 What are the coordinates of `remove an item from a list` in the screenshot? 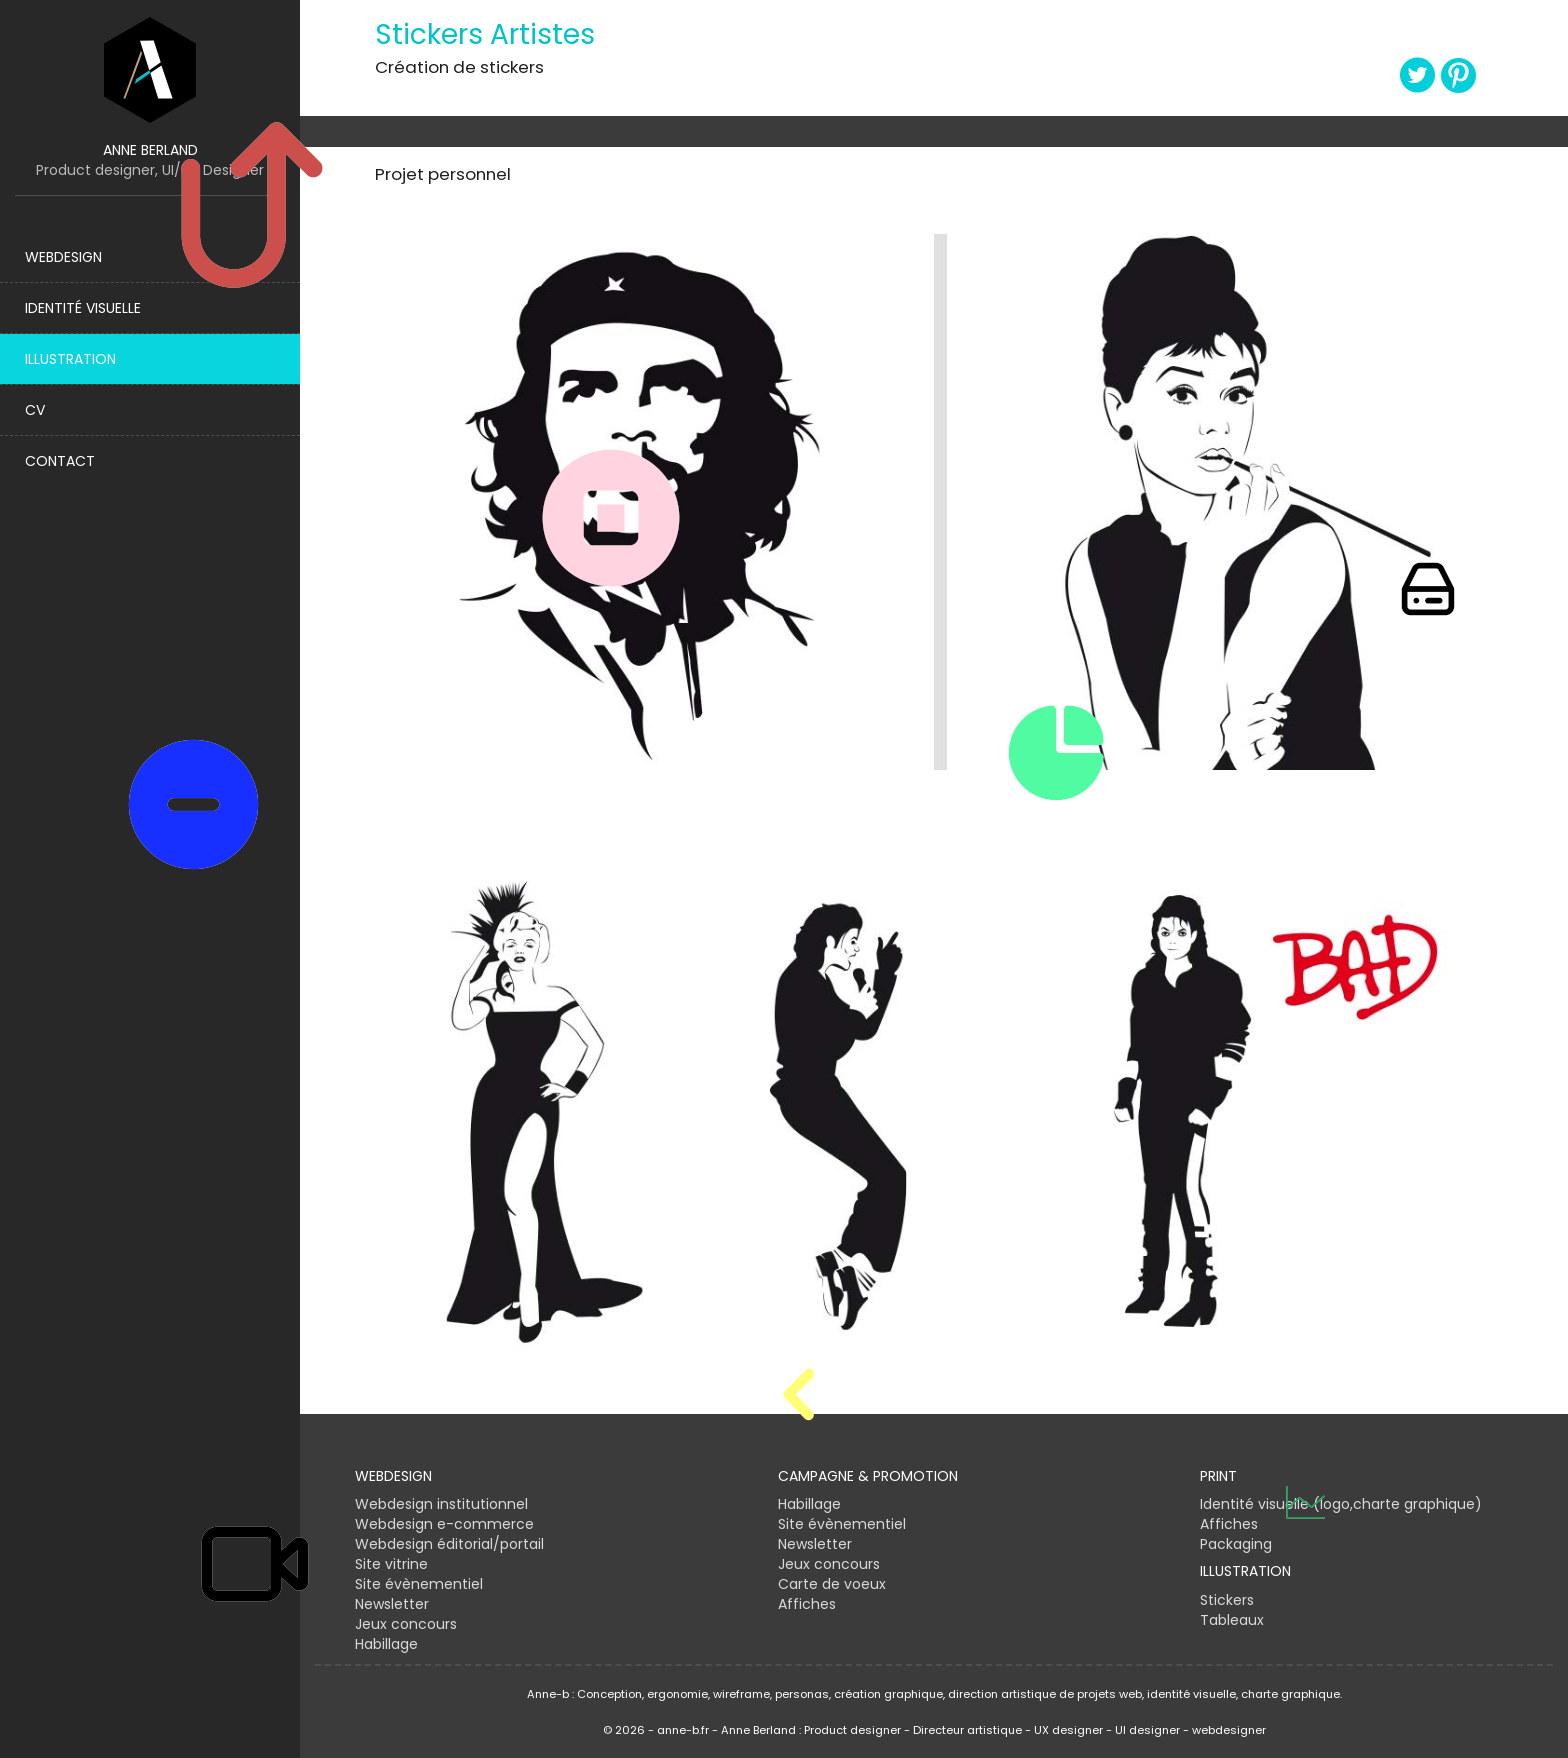 It's located at (193, 804).